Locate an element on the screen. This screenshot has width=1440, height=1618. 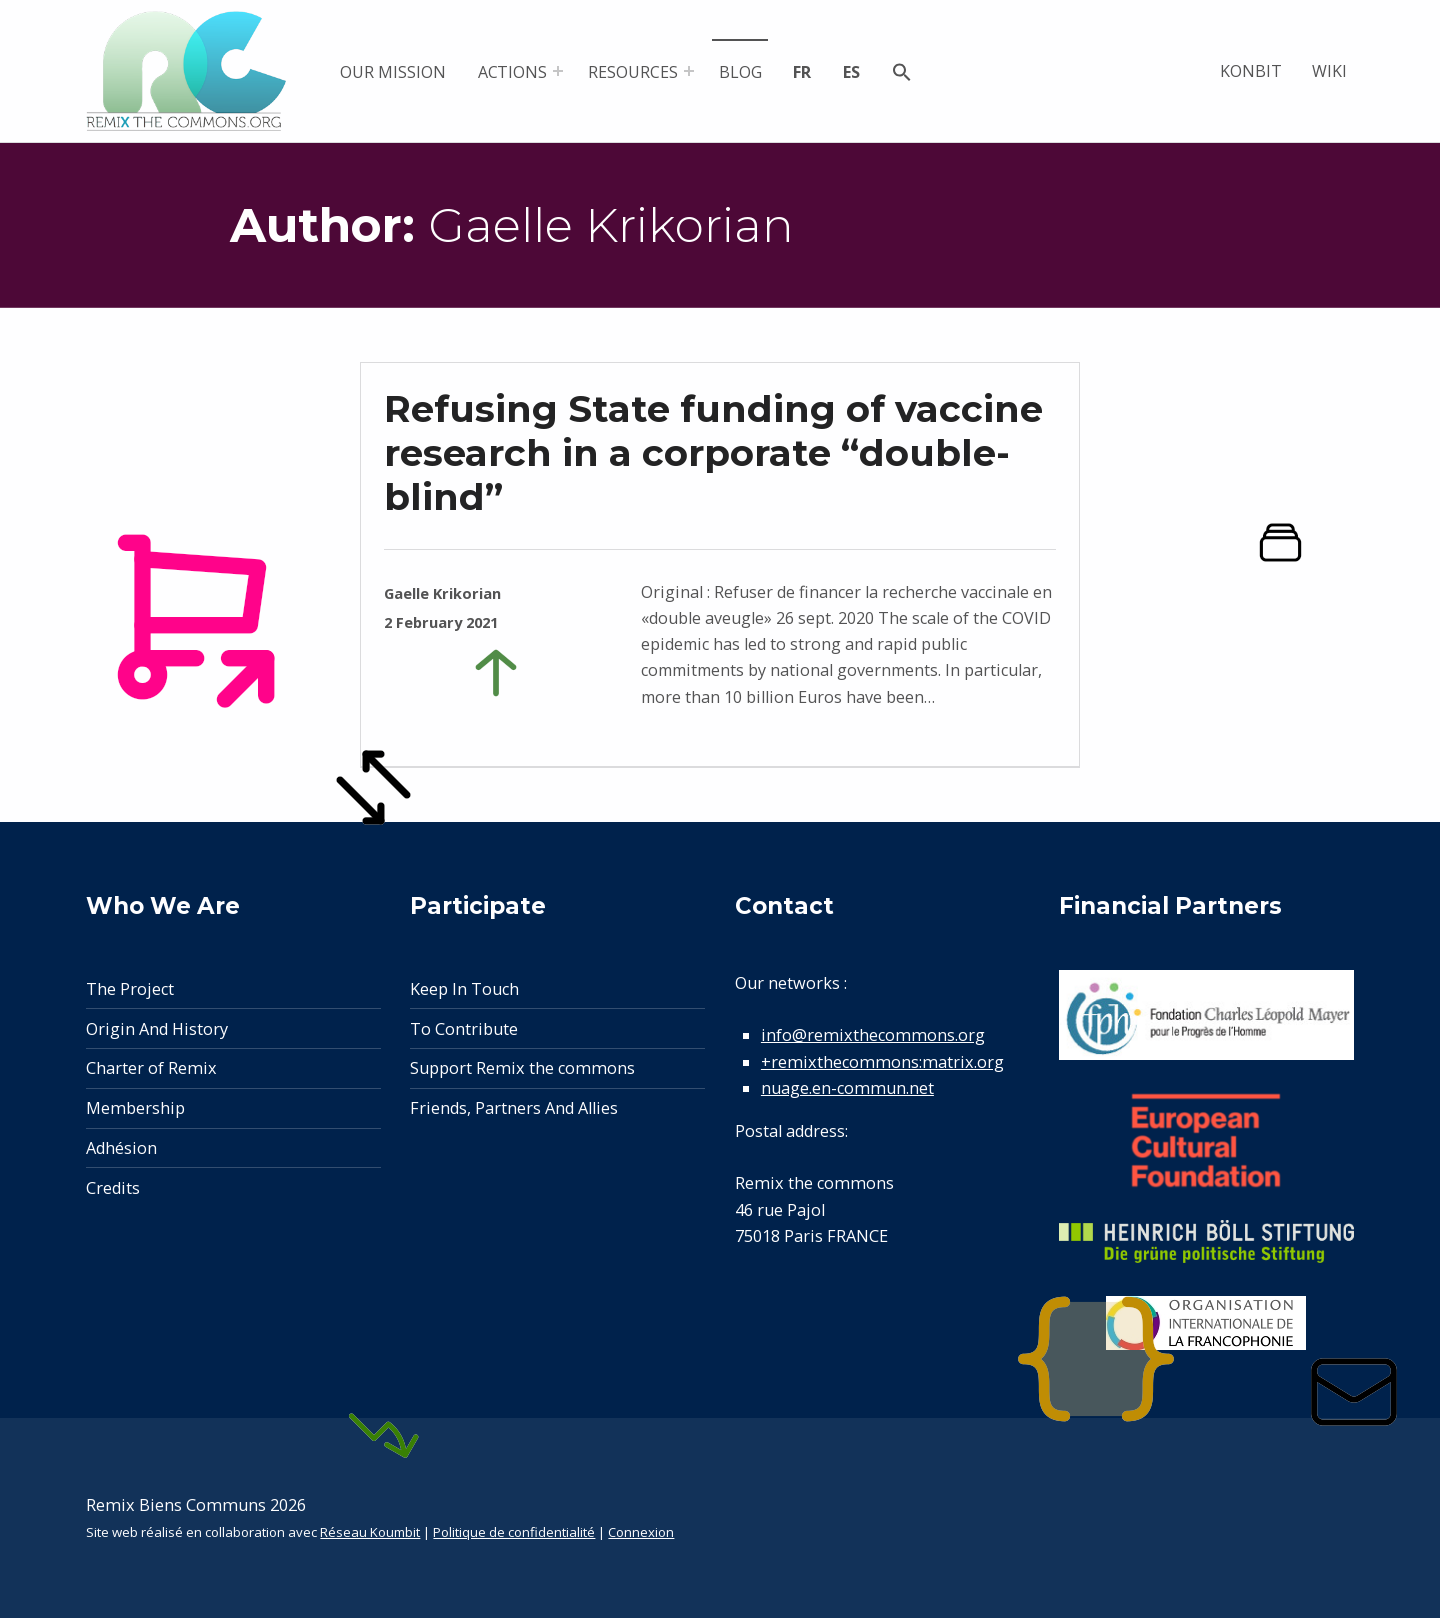
resize element diagonally is located at coordinates (373, 787).